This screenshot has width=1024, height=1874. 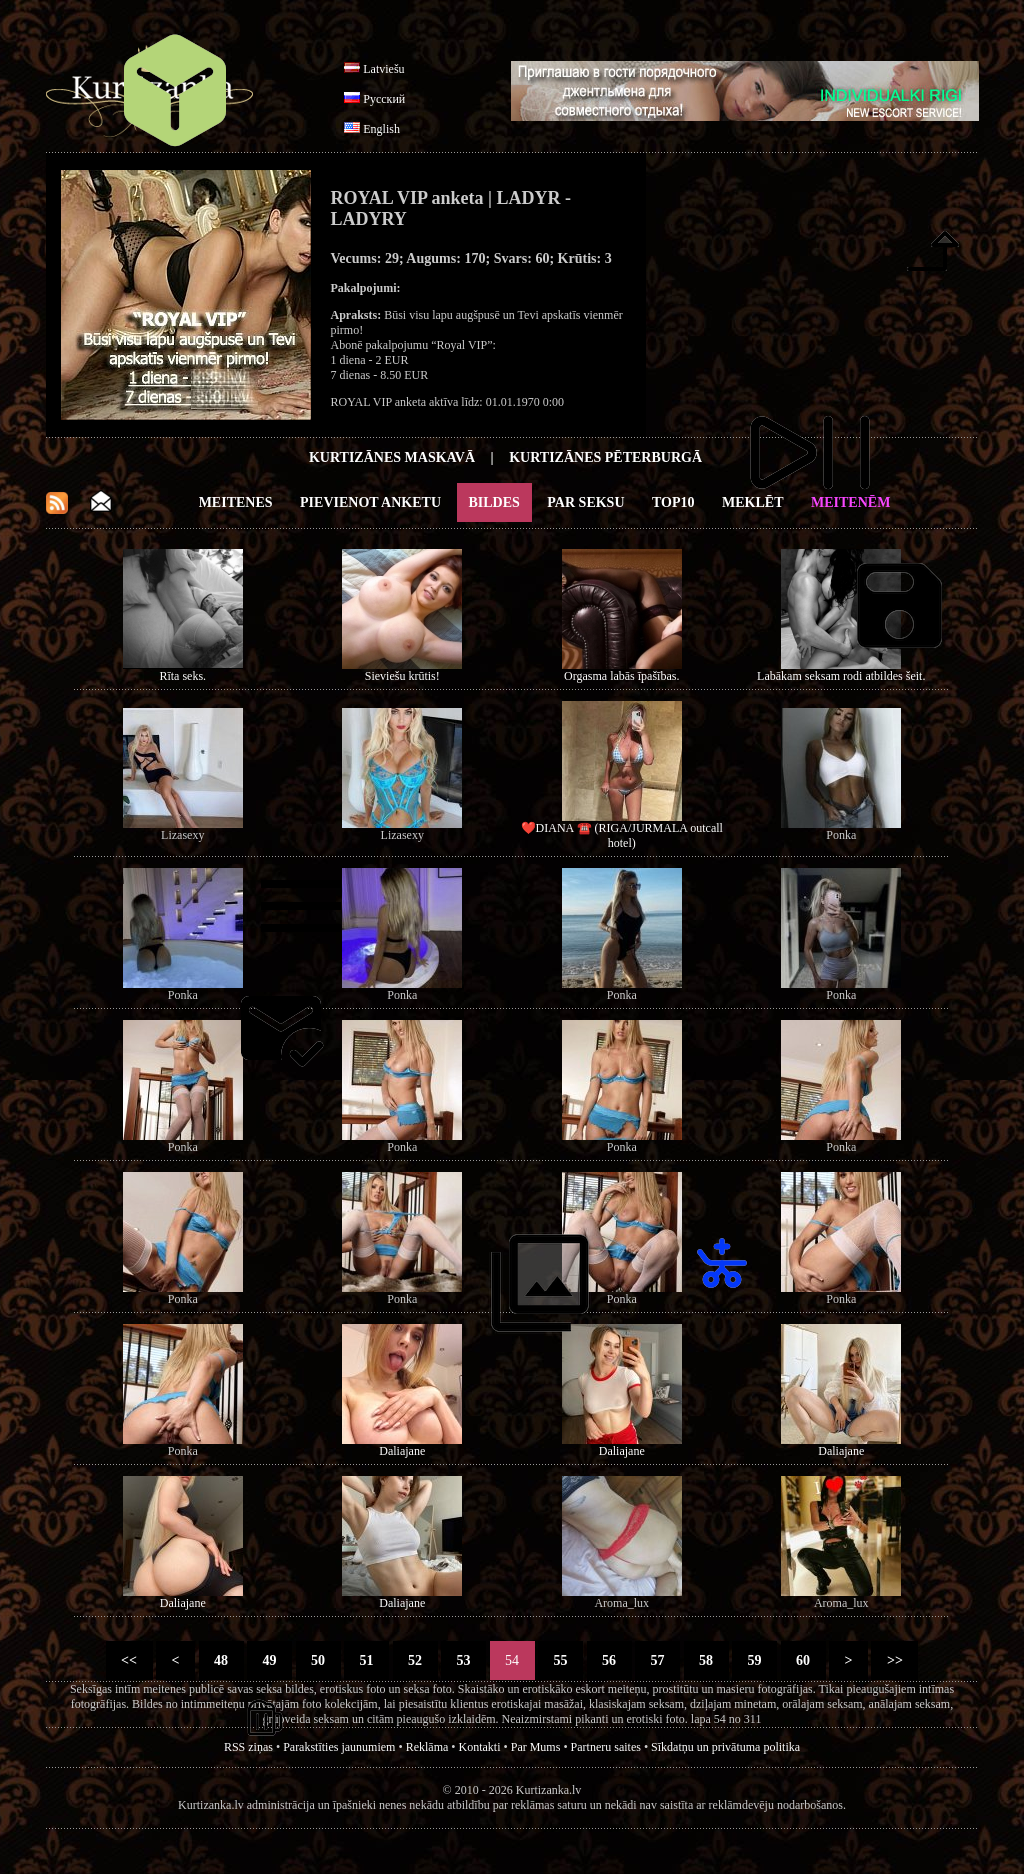 I want to click on mark email as read, so click(x=281, y=1028).